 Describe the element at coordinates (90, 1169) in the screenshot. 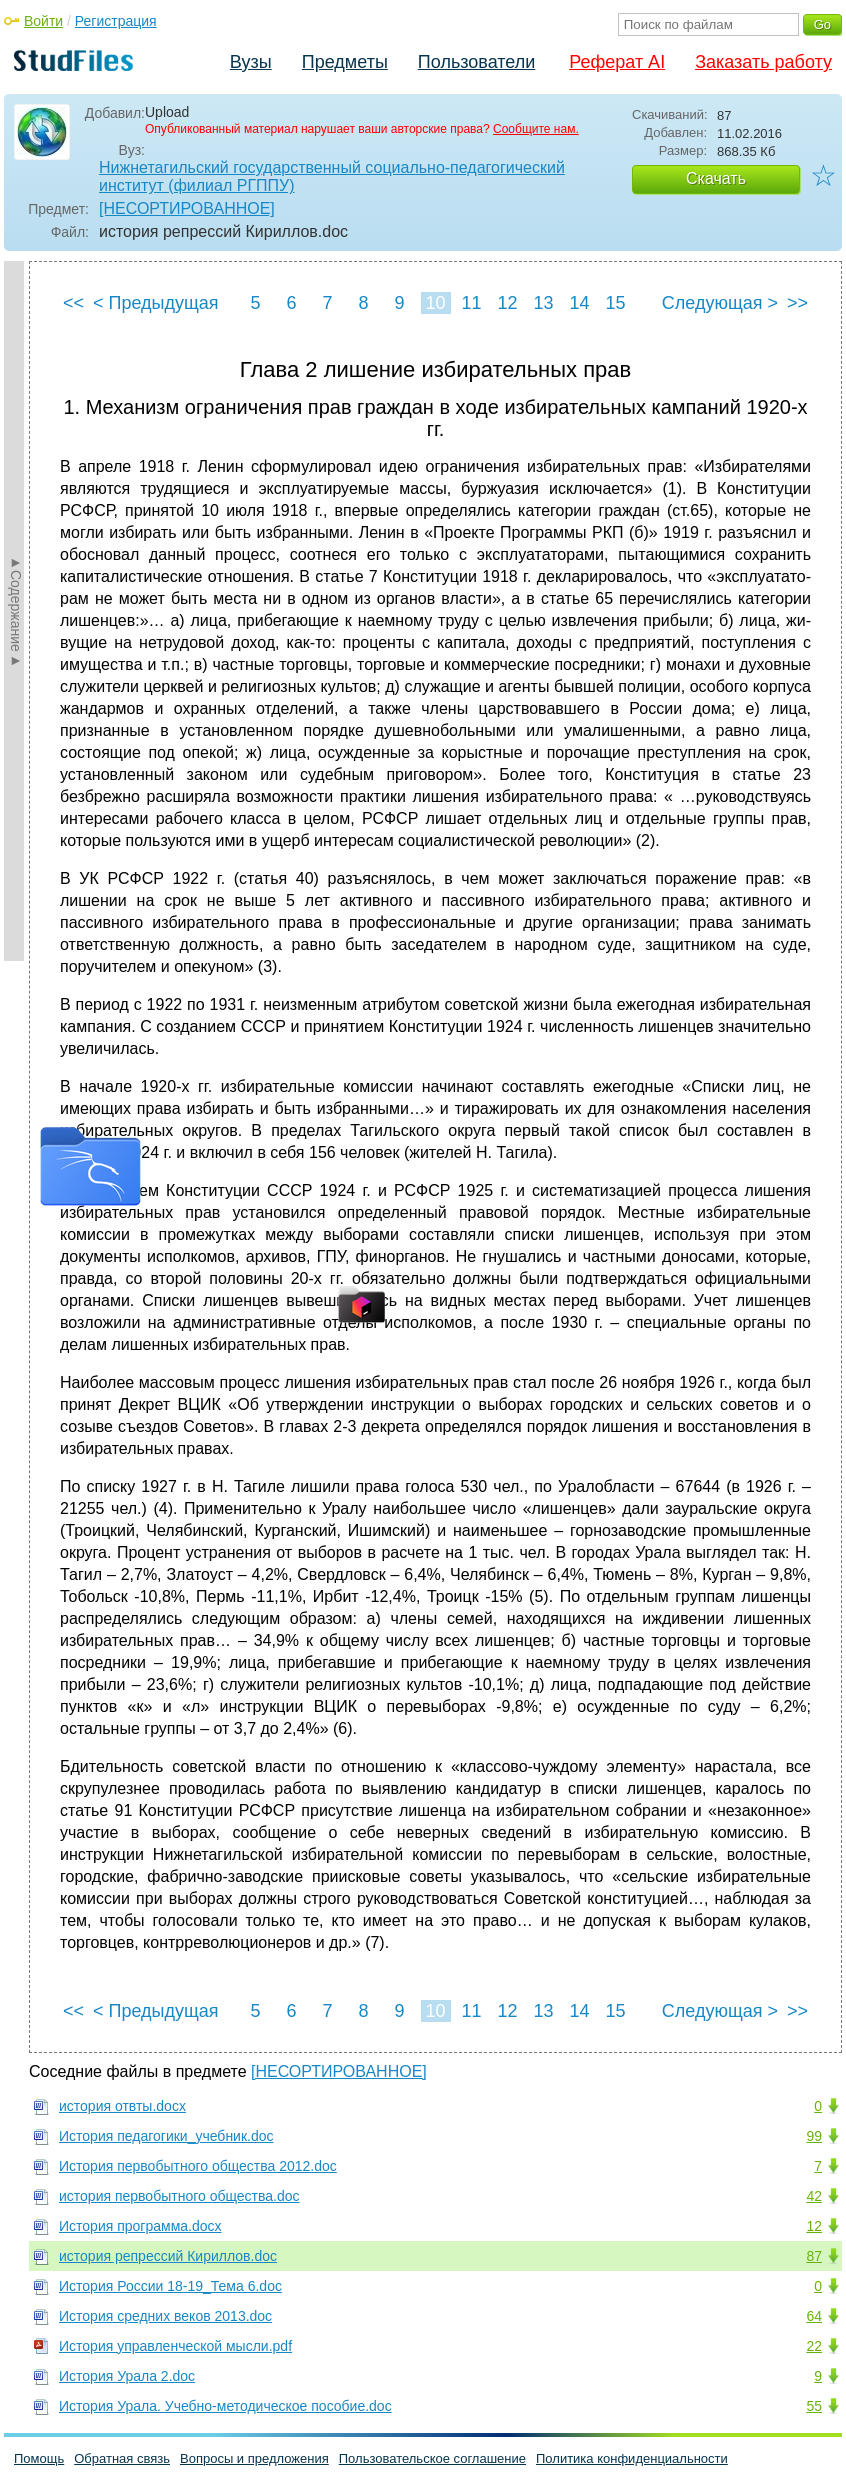

I see `open folder containing kali linux files` at that location.